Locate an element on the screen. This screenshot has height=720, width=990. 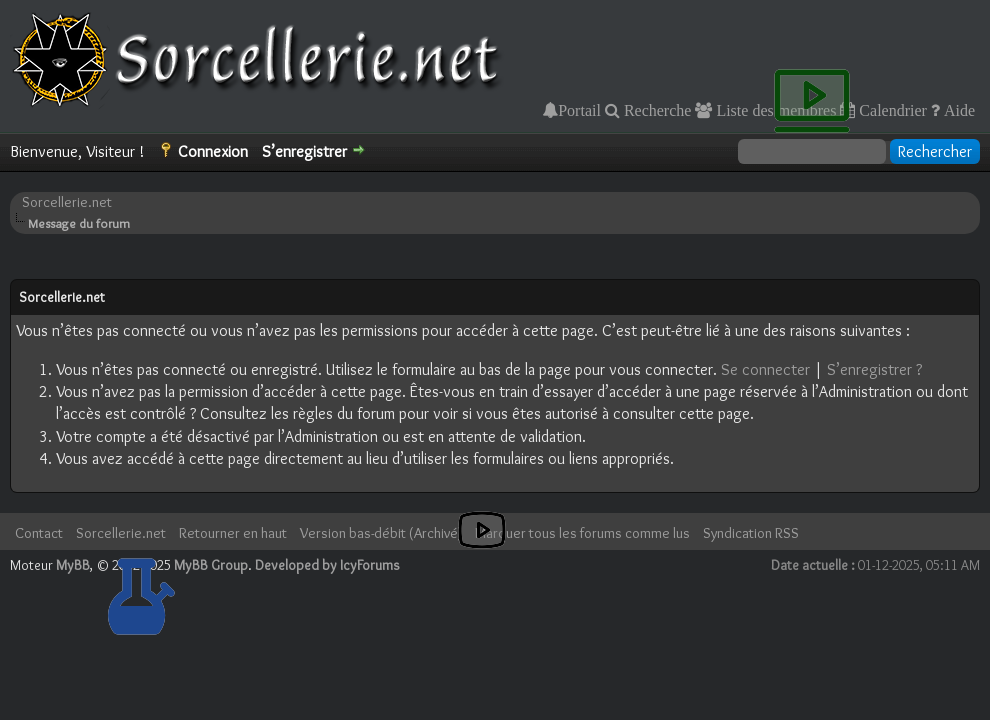
open YouTube app is located at coordinates (482, 530).